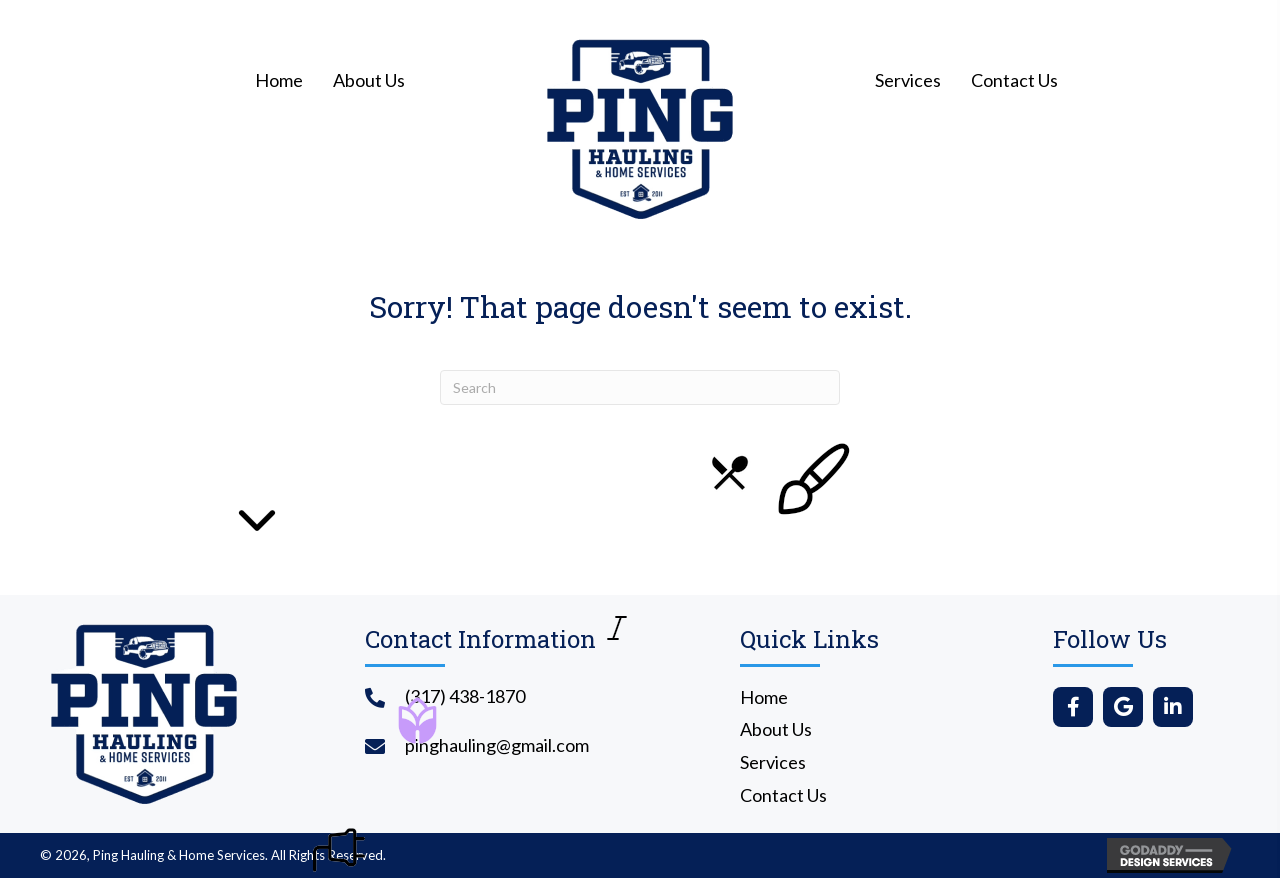 The image size is (1280, 878). I want to click on connect a plugin or extension, so click(339, 850).